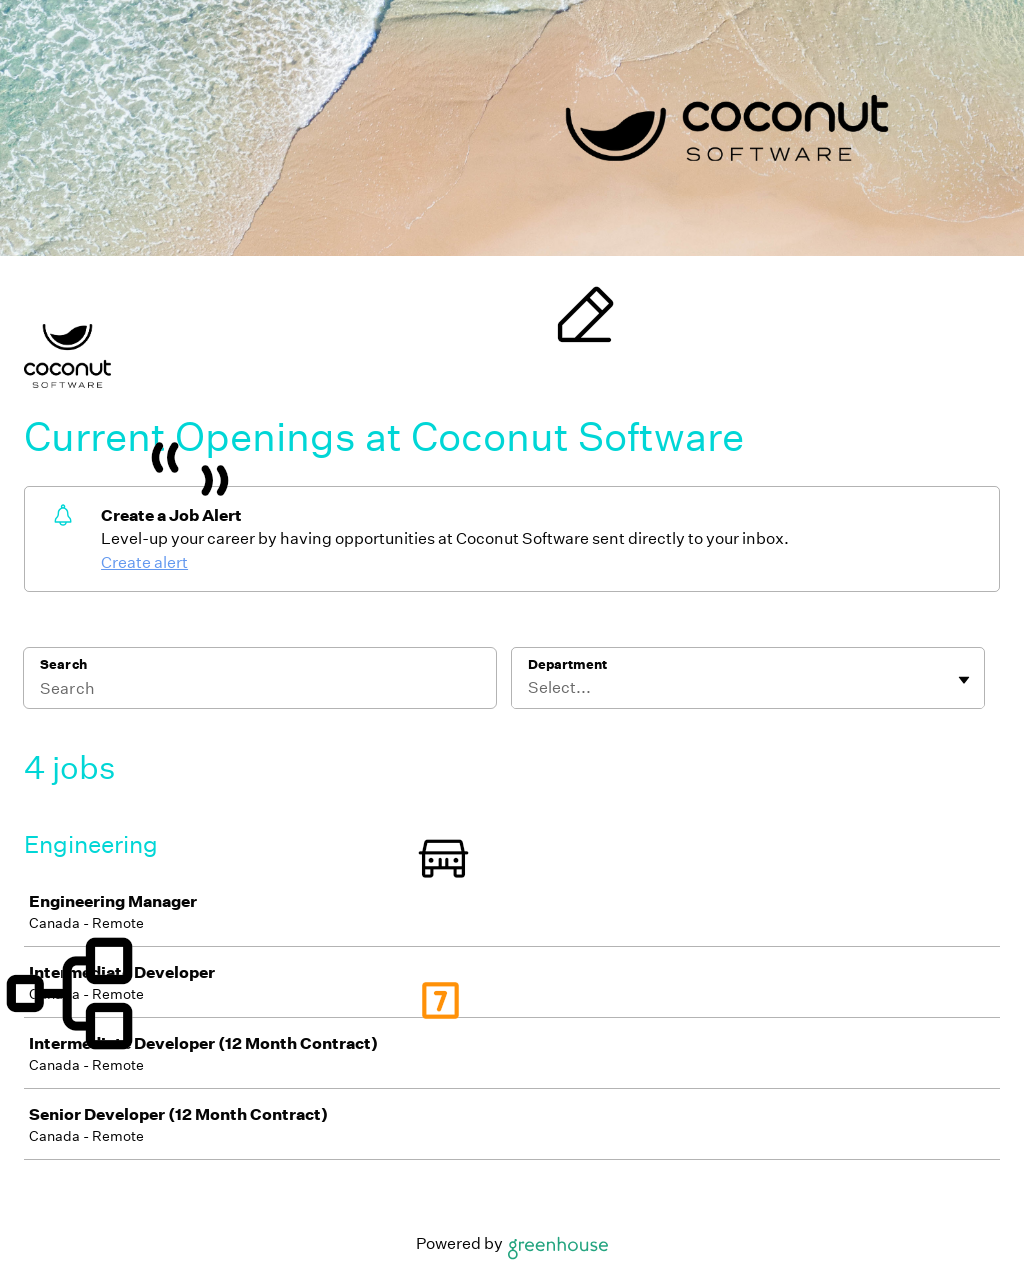  What do you see at coordinates (440, 1000) in the screenshot?
I see `select or input the number seven` at bounding box center [440, 1000].